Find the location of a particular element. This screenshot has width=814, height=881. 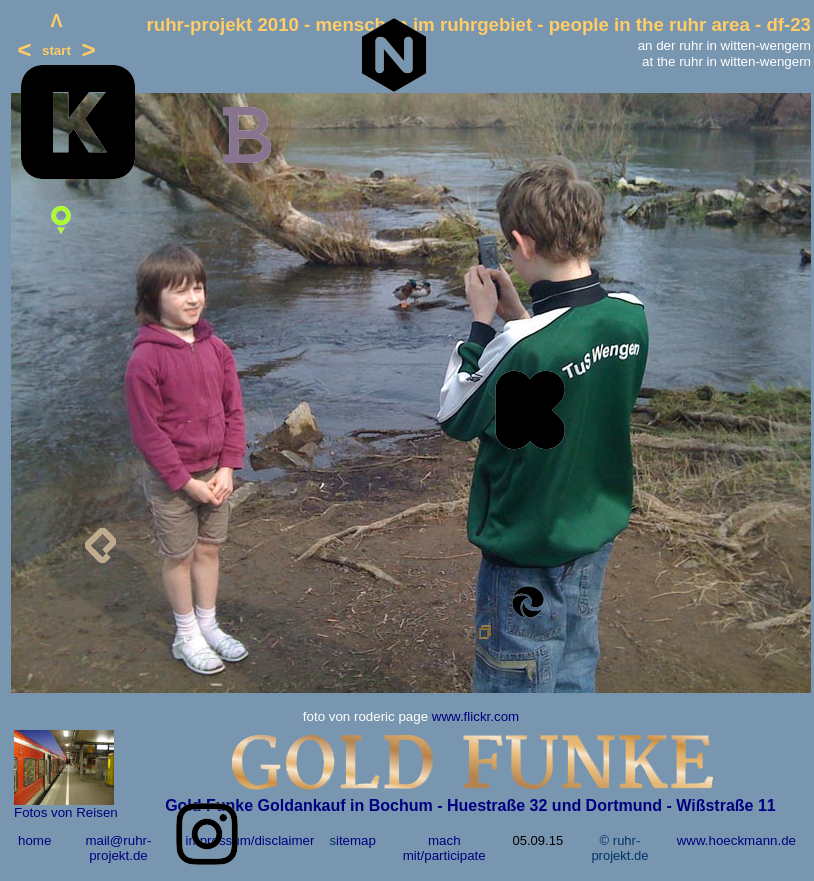

nginx web server logo is located at coordinates (394, 55).